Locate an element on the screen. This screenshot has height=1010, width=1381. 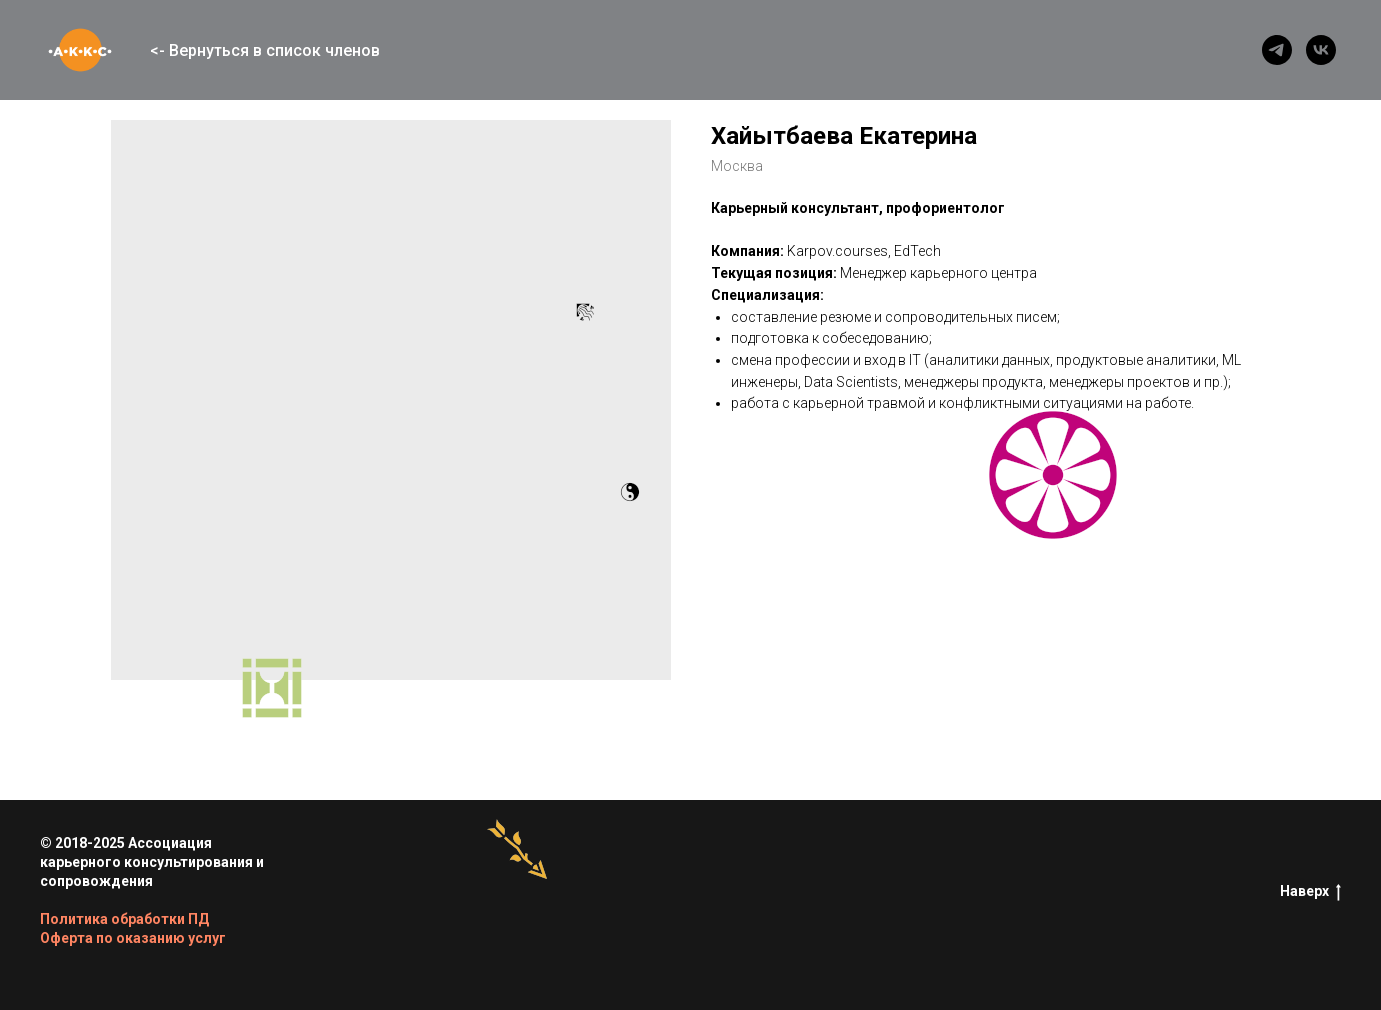
indicates a natural or organic navigation path is located at coordinates (517, 849).